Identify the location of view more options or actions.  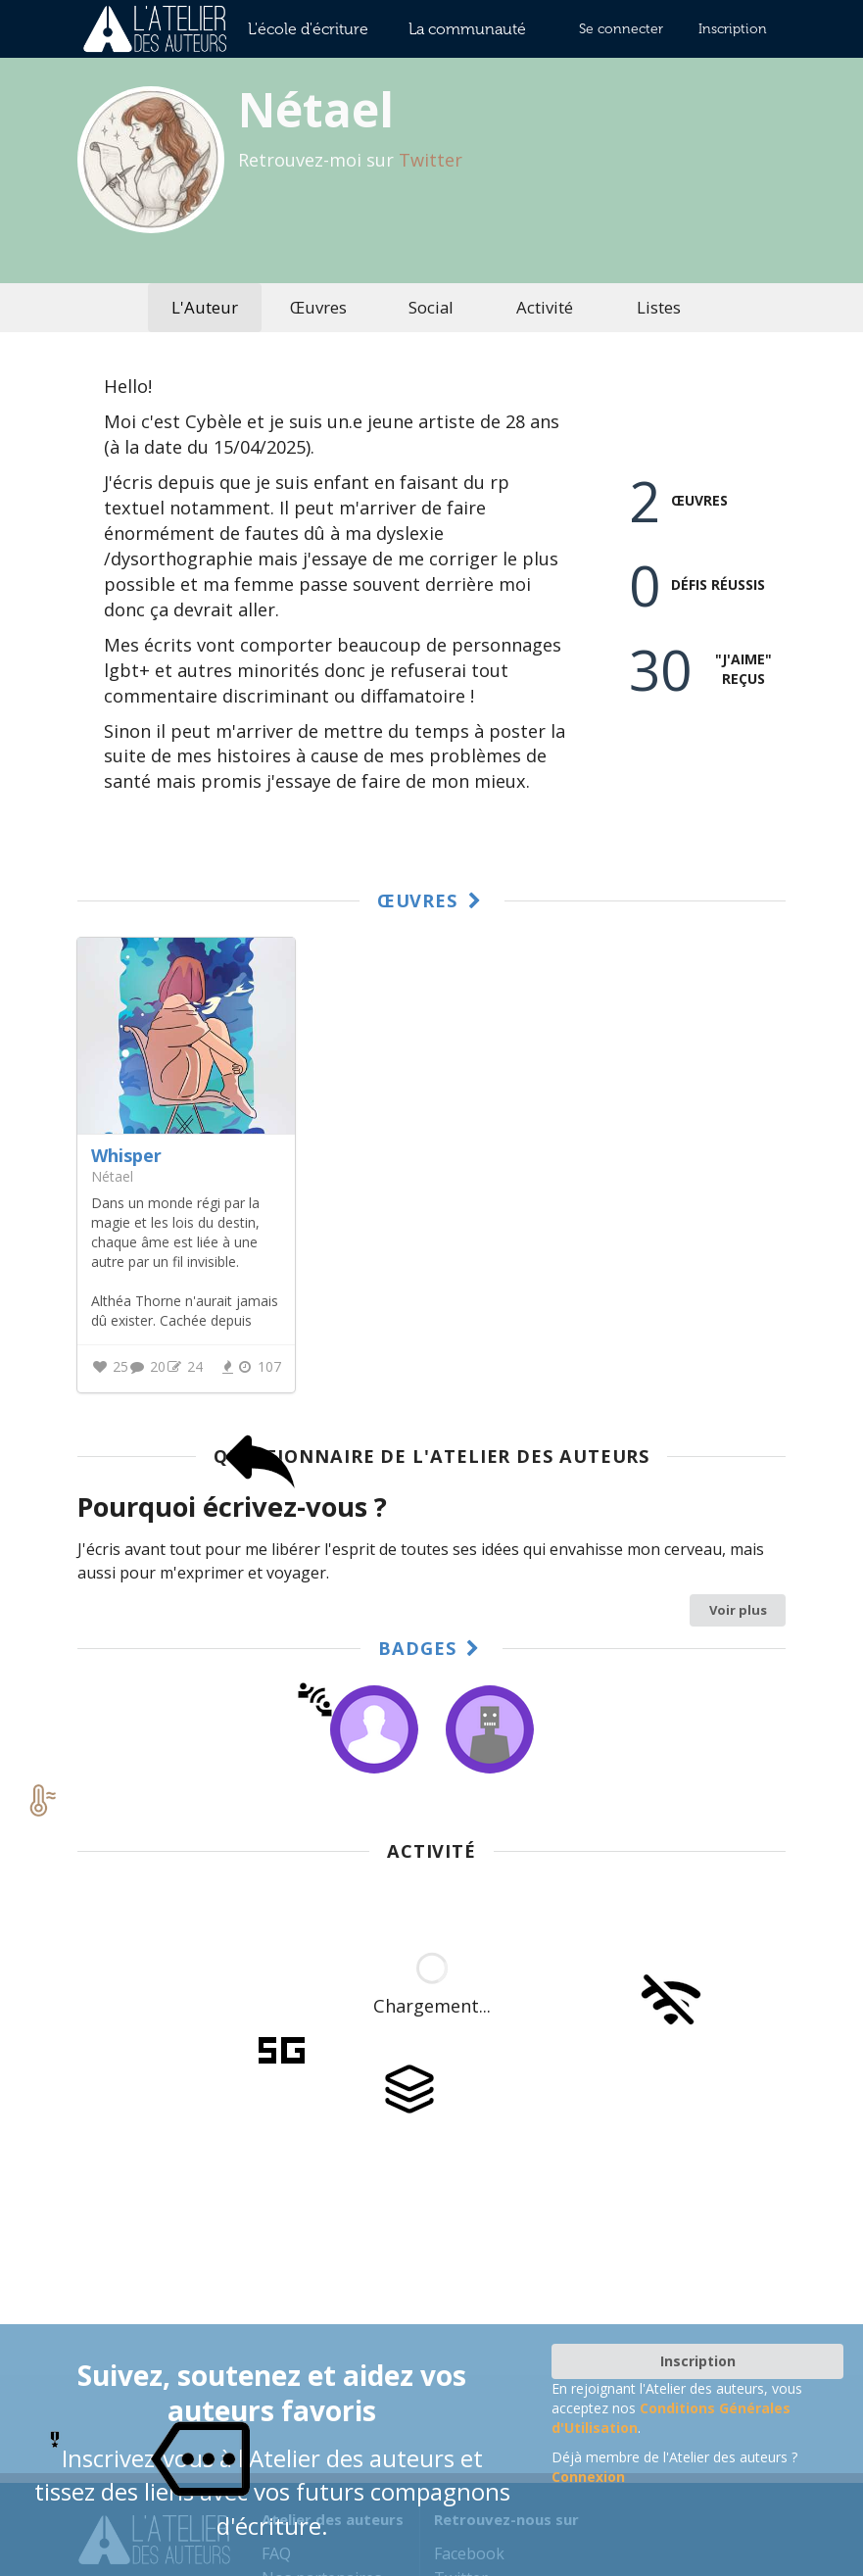
(200, 2458).